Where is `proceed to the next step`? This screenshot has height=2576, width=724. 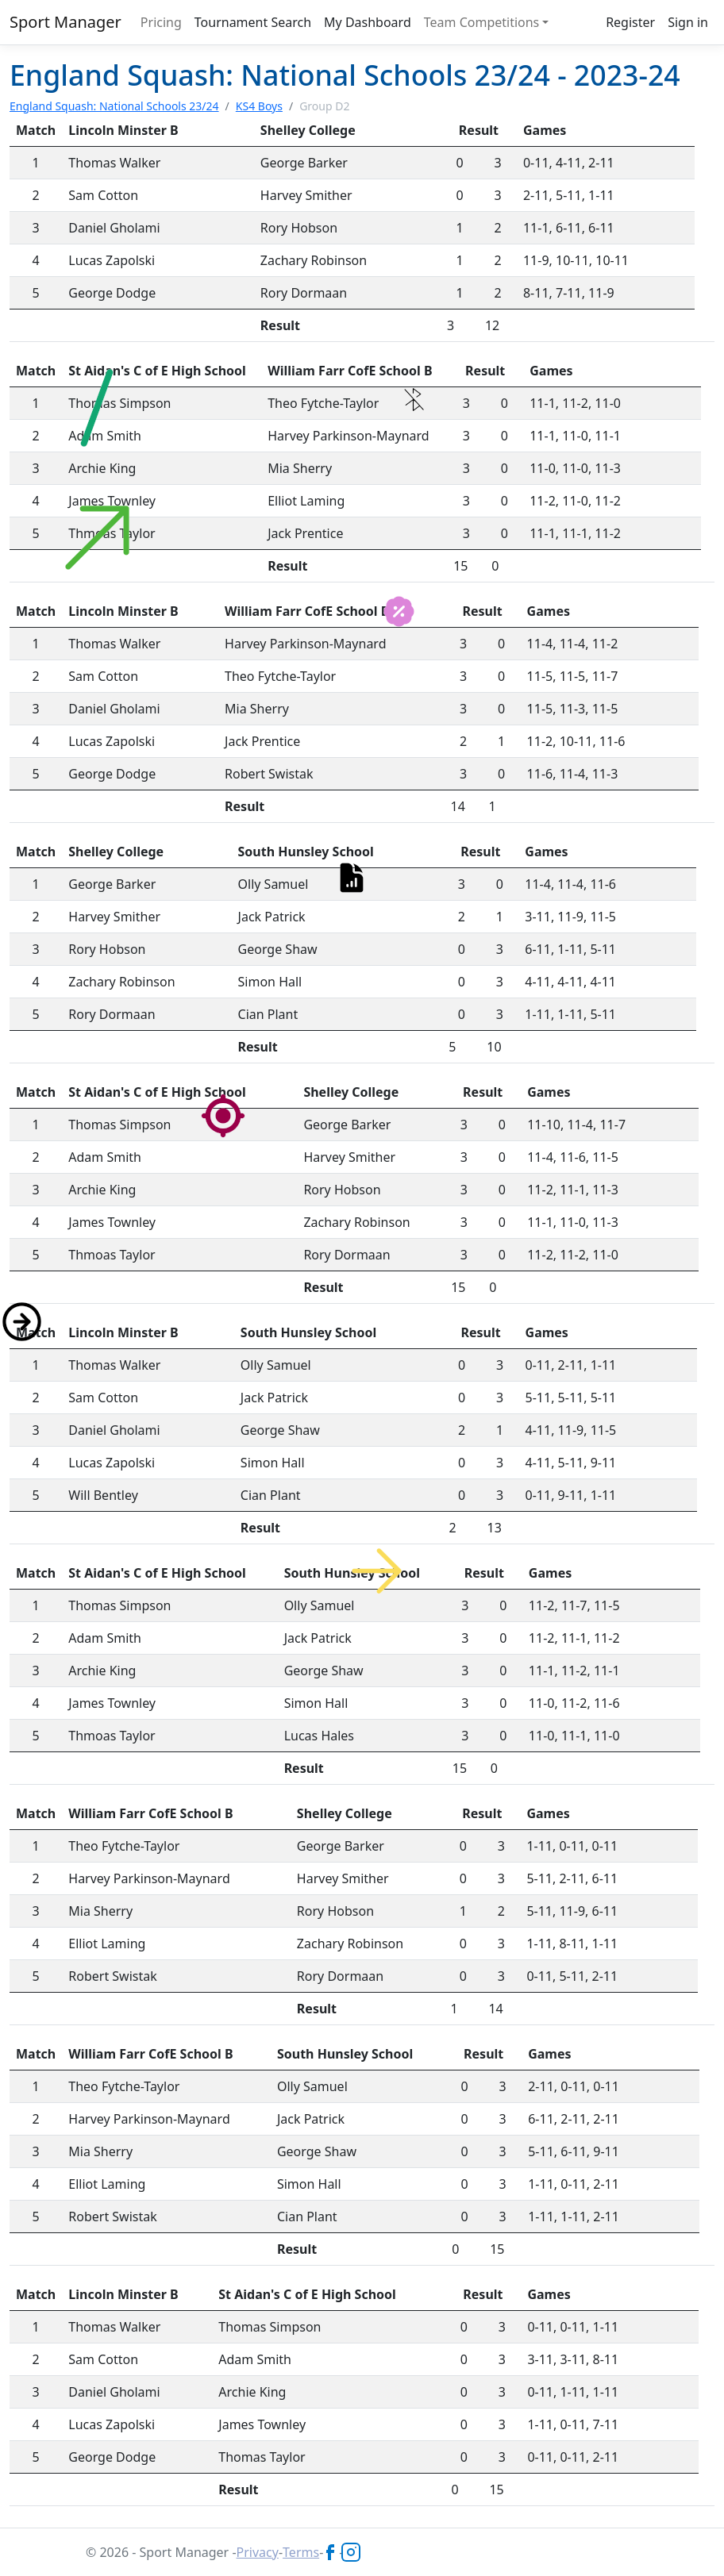 proceed to the next step is located at coordinates (21, 1321).